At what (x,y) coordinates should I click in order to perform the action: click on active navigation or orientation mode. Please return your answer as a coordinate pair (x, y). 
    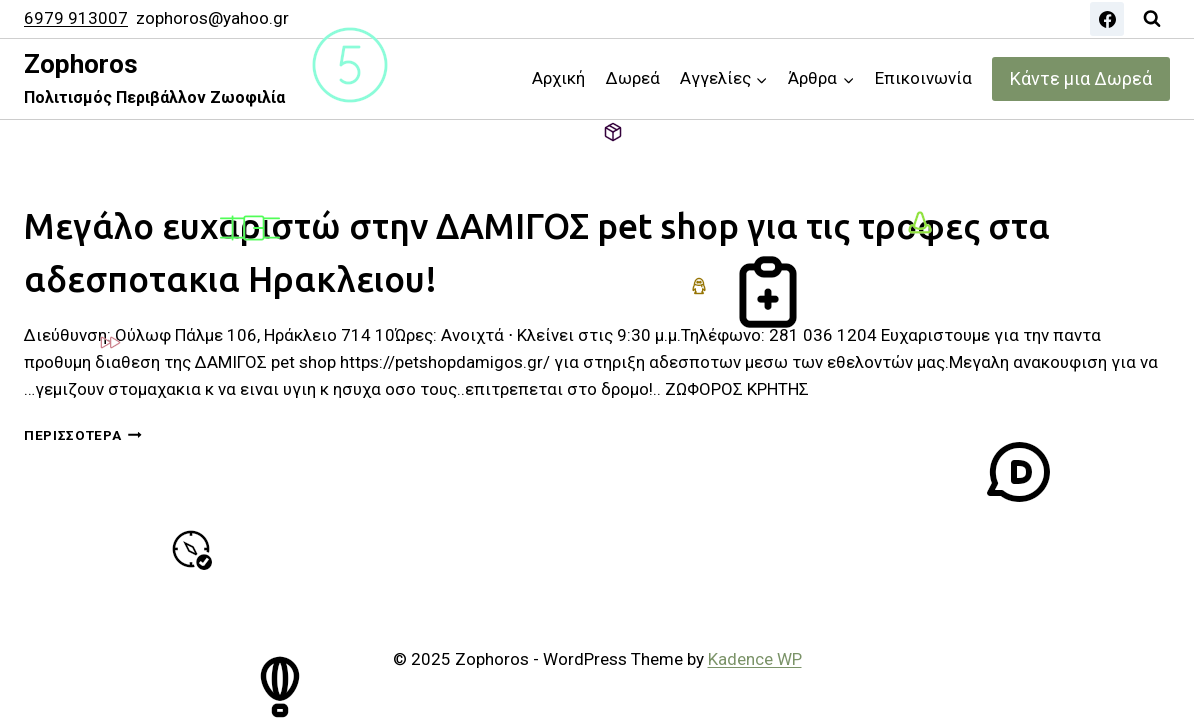
    Looking at the image, I should click on (191, 549).